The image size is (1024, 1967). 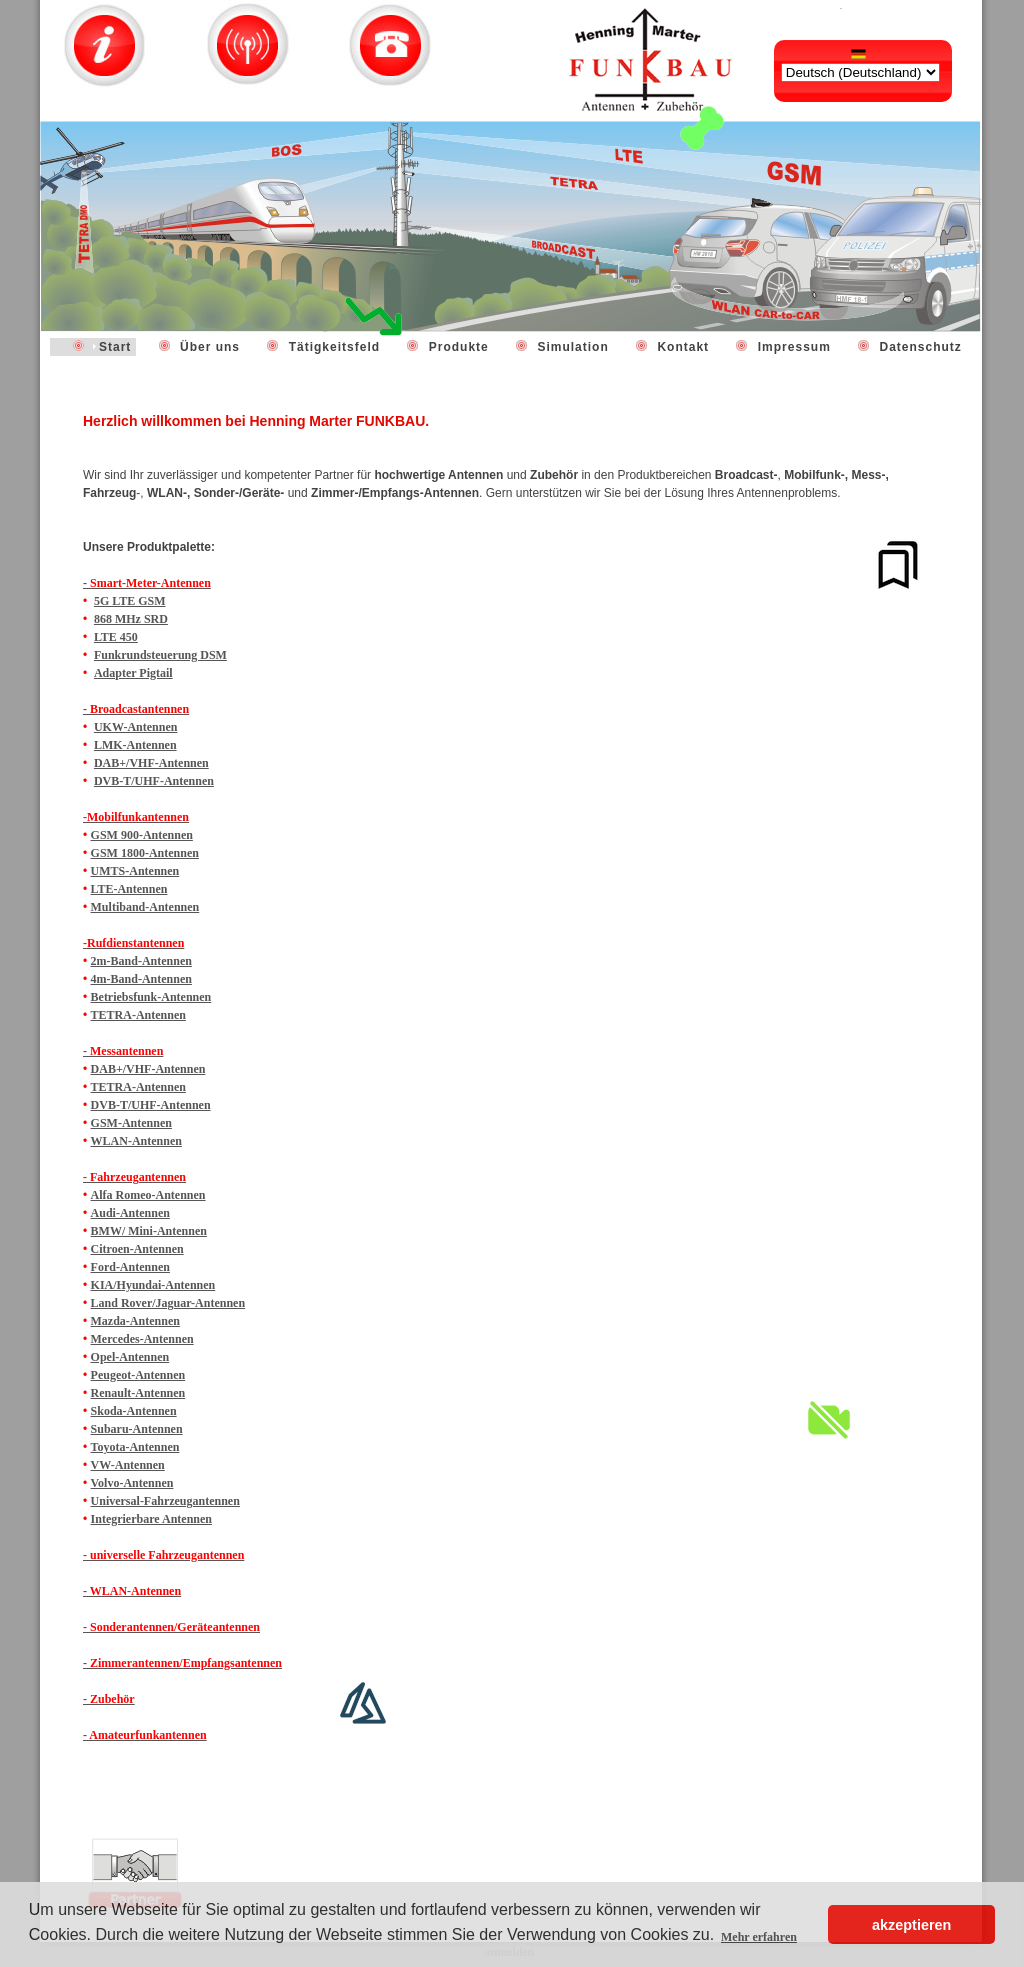 I want to click on view all saved bookmarks, so click(x=898, y=565).